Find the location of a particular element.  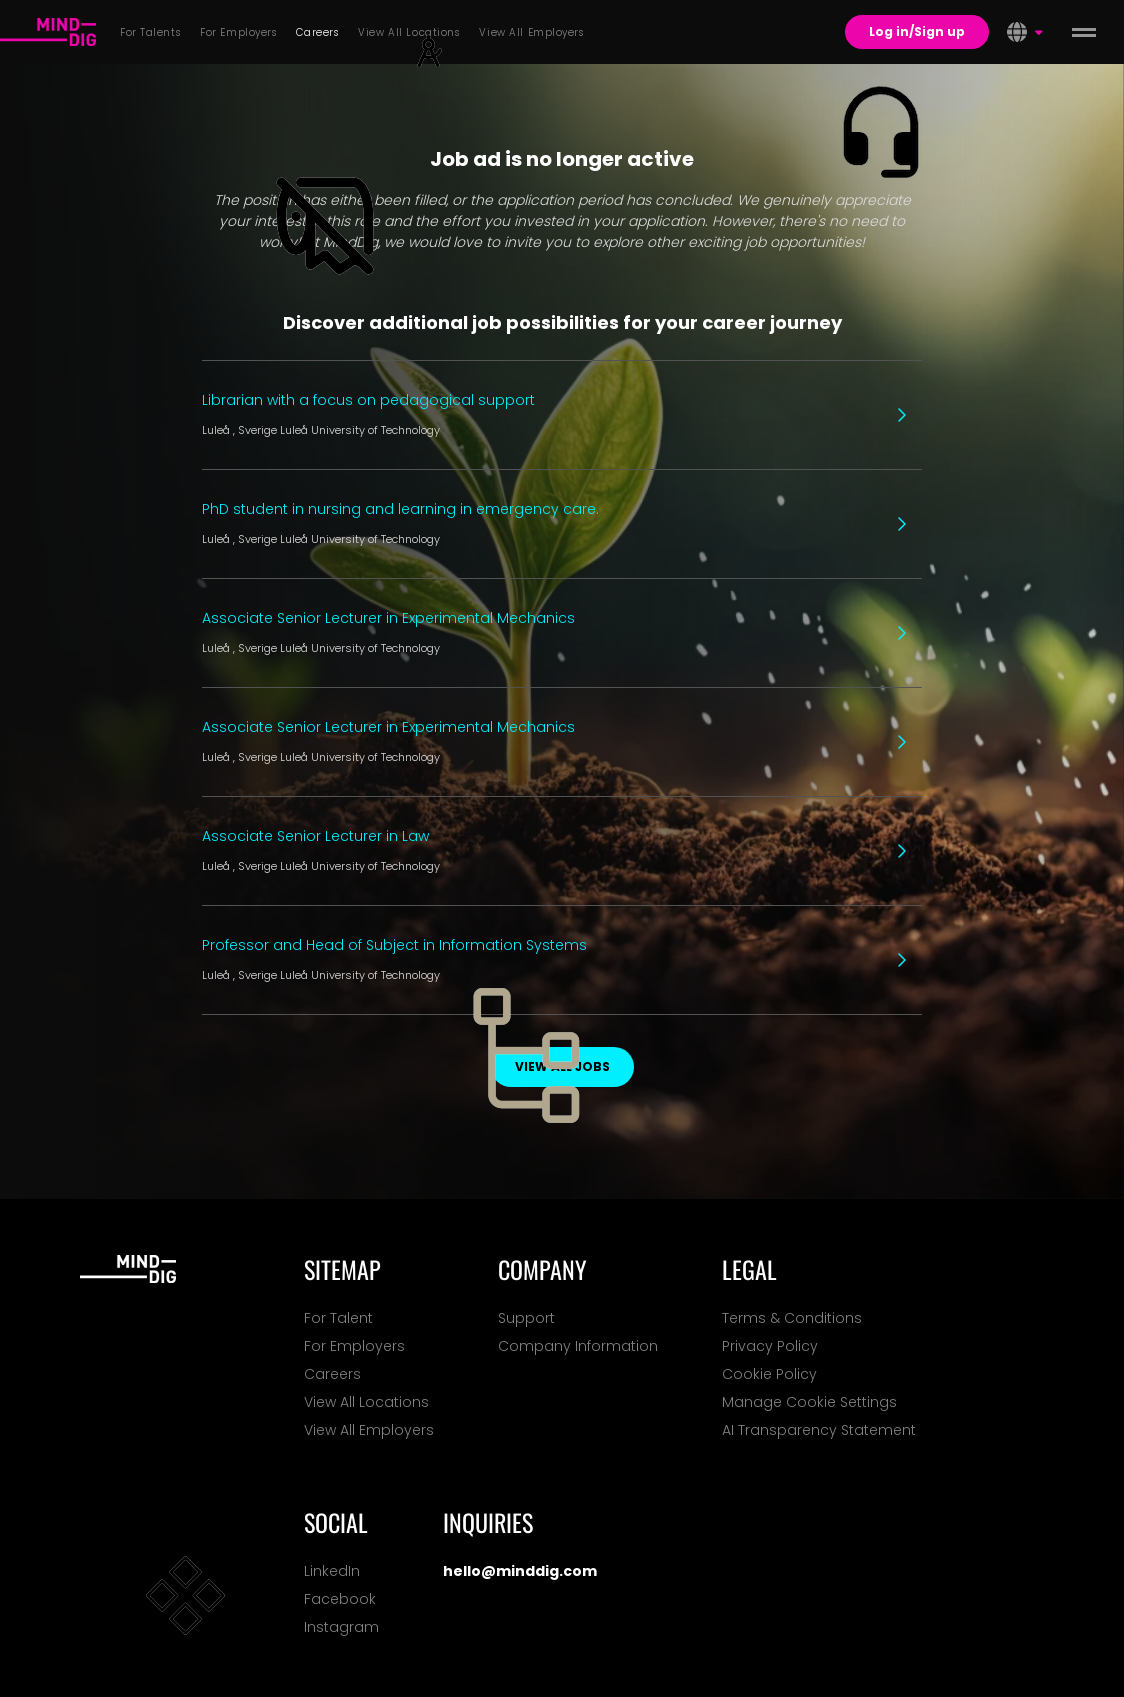

decorative pattern or design element is located at coordinates (185, 1595).